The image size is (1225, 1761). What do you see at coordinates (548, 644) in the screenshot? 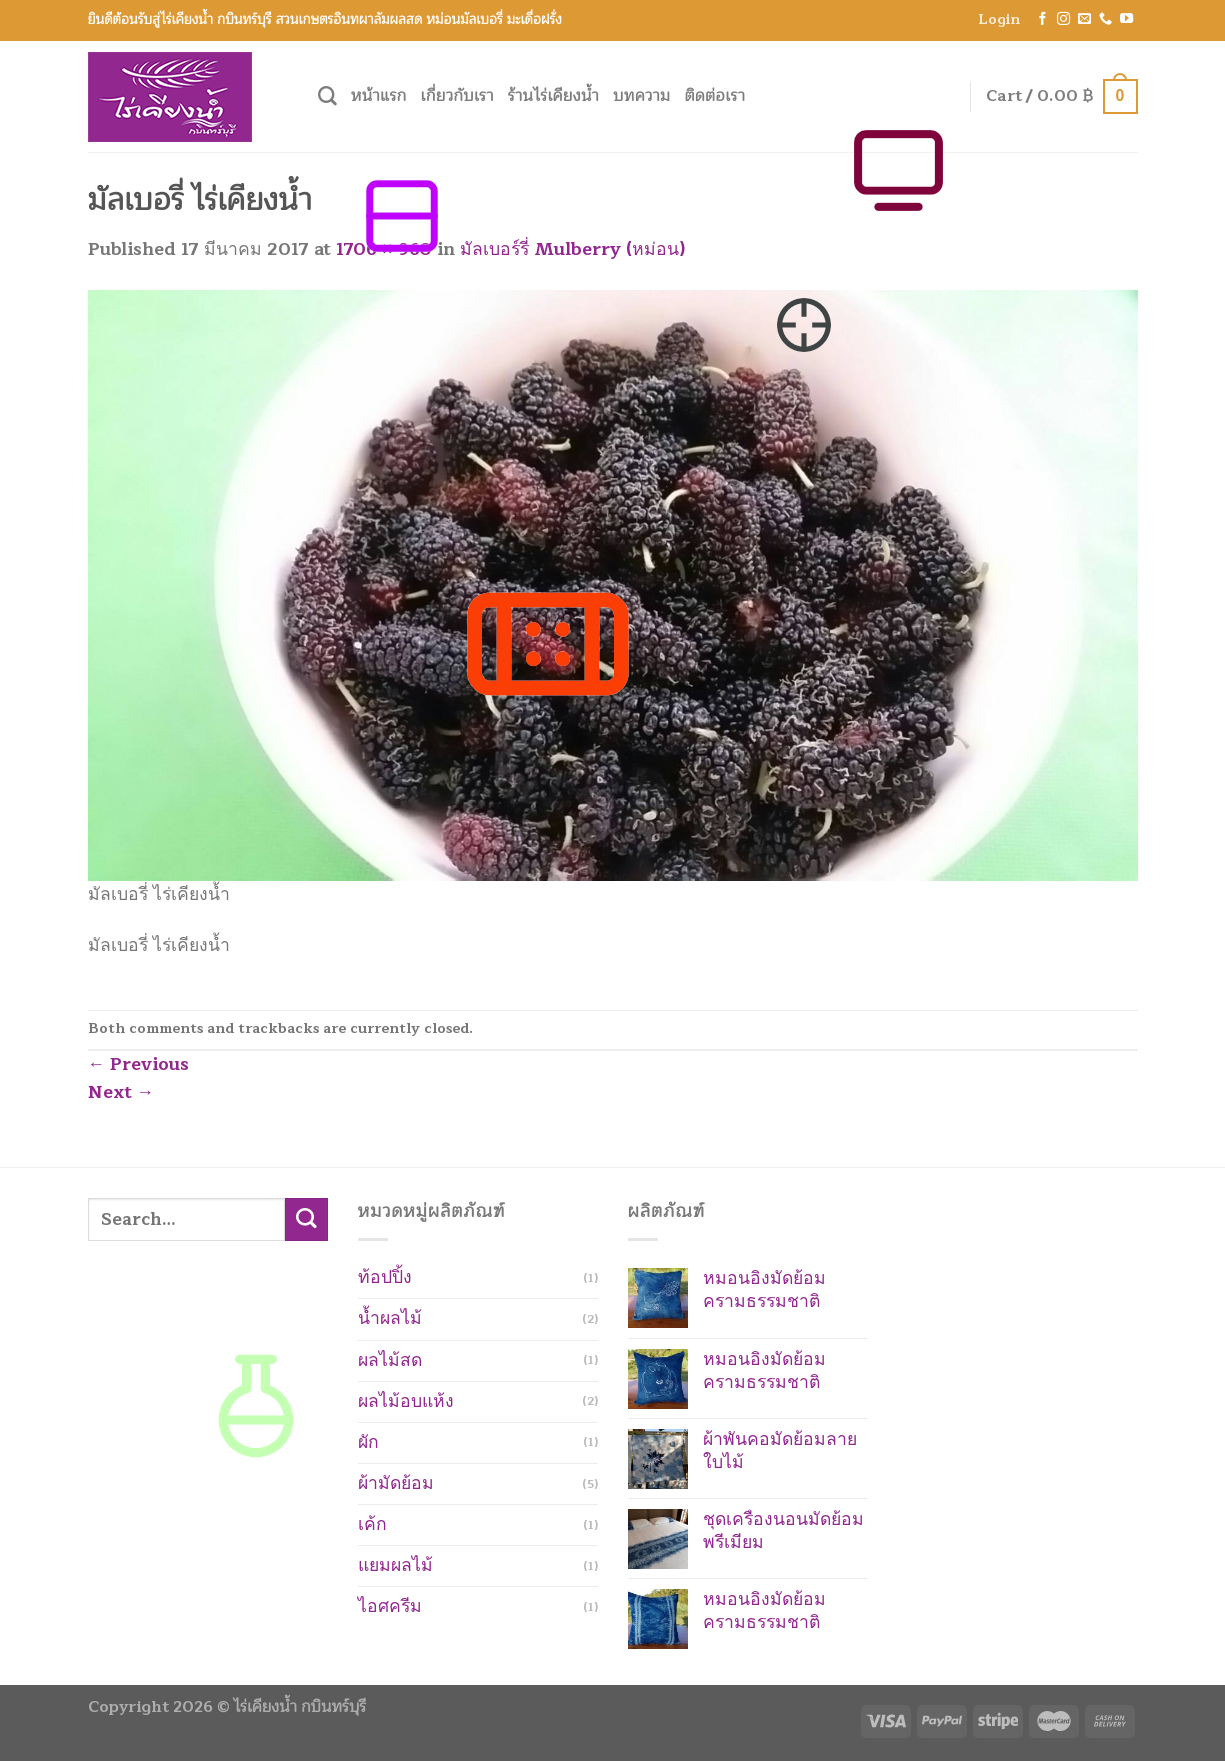
I see `access first aid or medical resources` at bounding box center [548, 644].